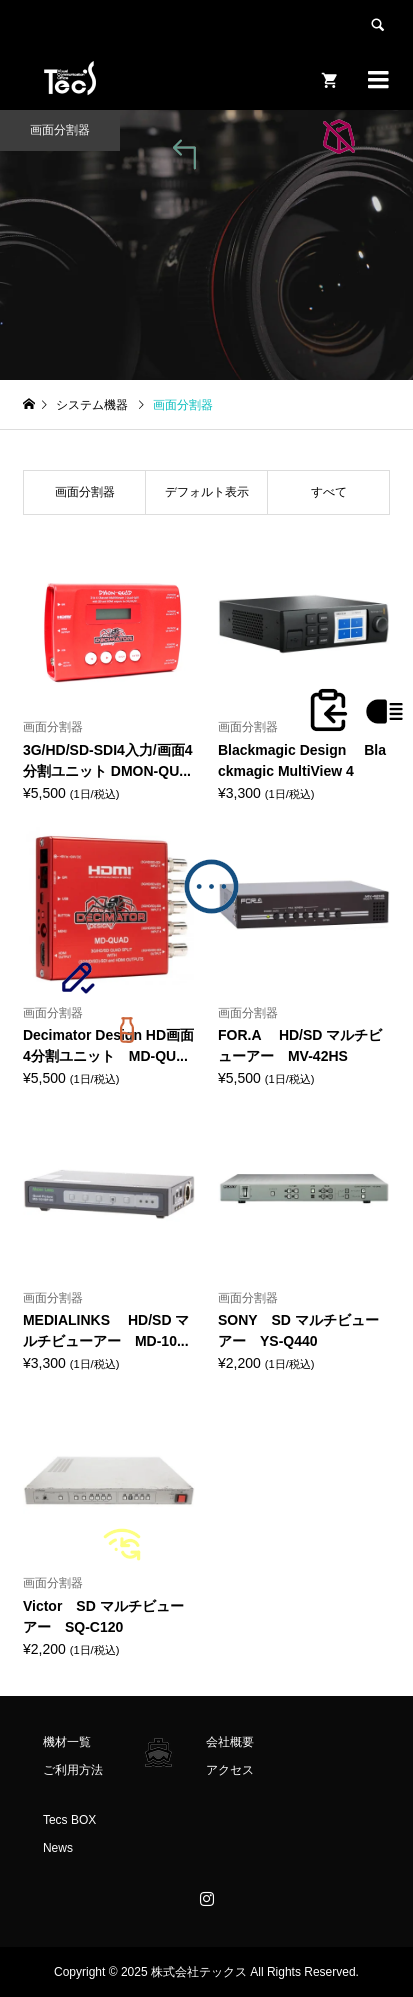  I want to click on sync data over wifi connection, so click(122, 1542).